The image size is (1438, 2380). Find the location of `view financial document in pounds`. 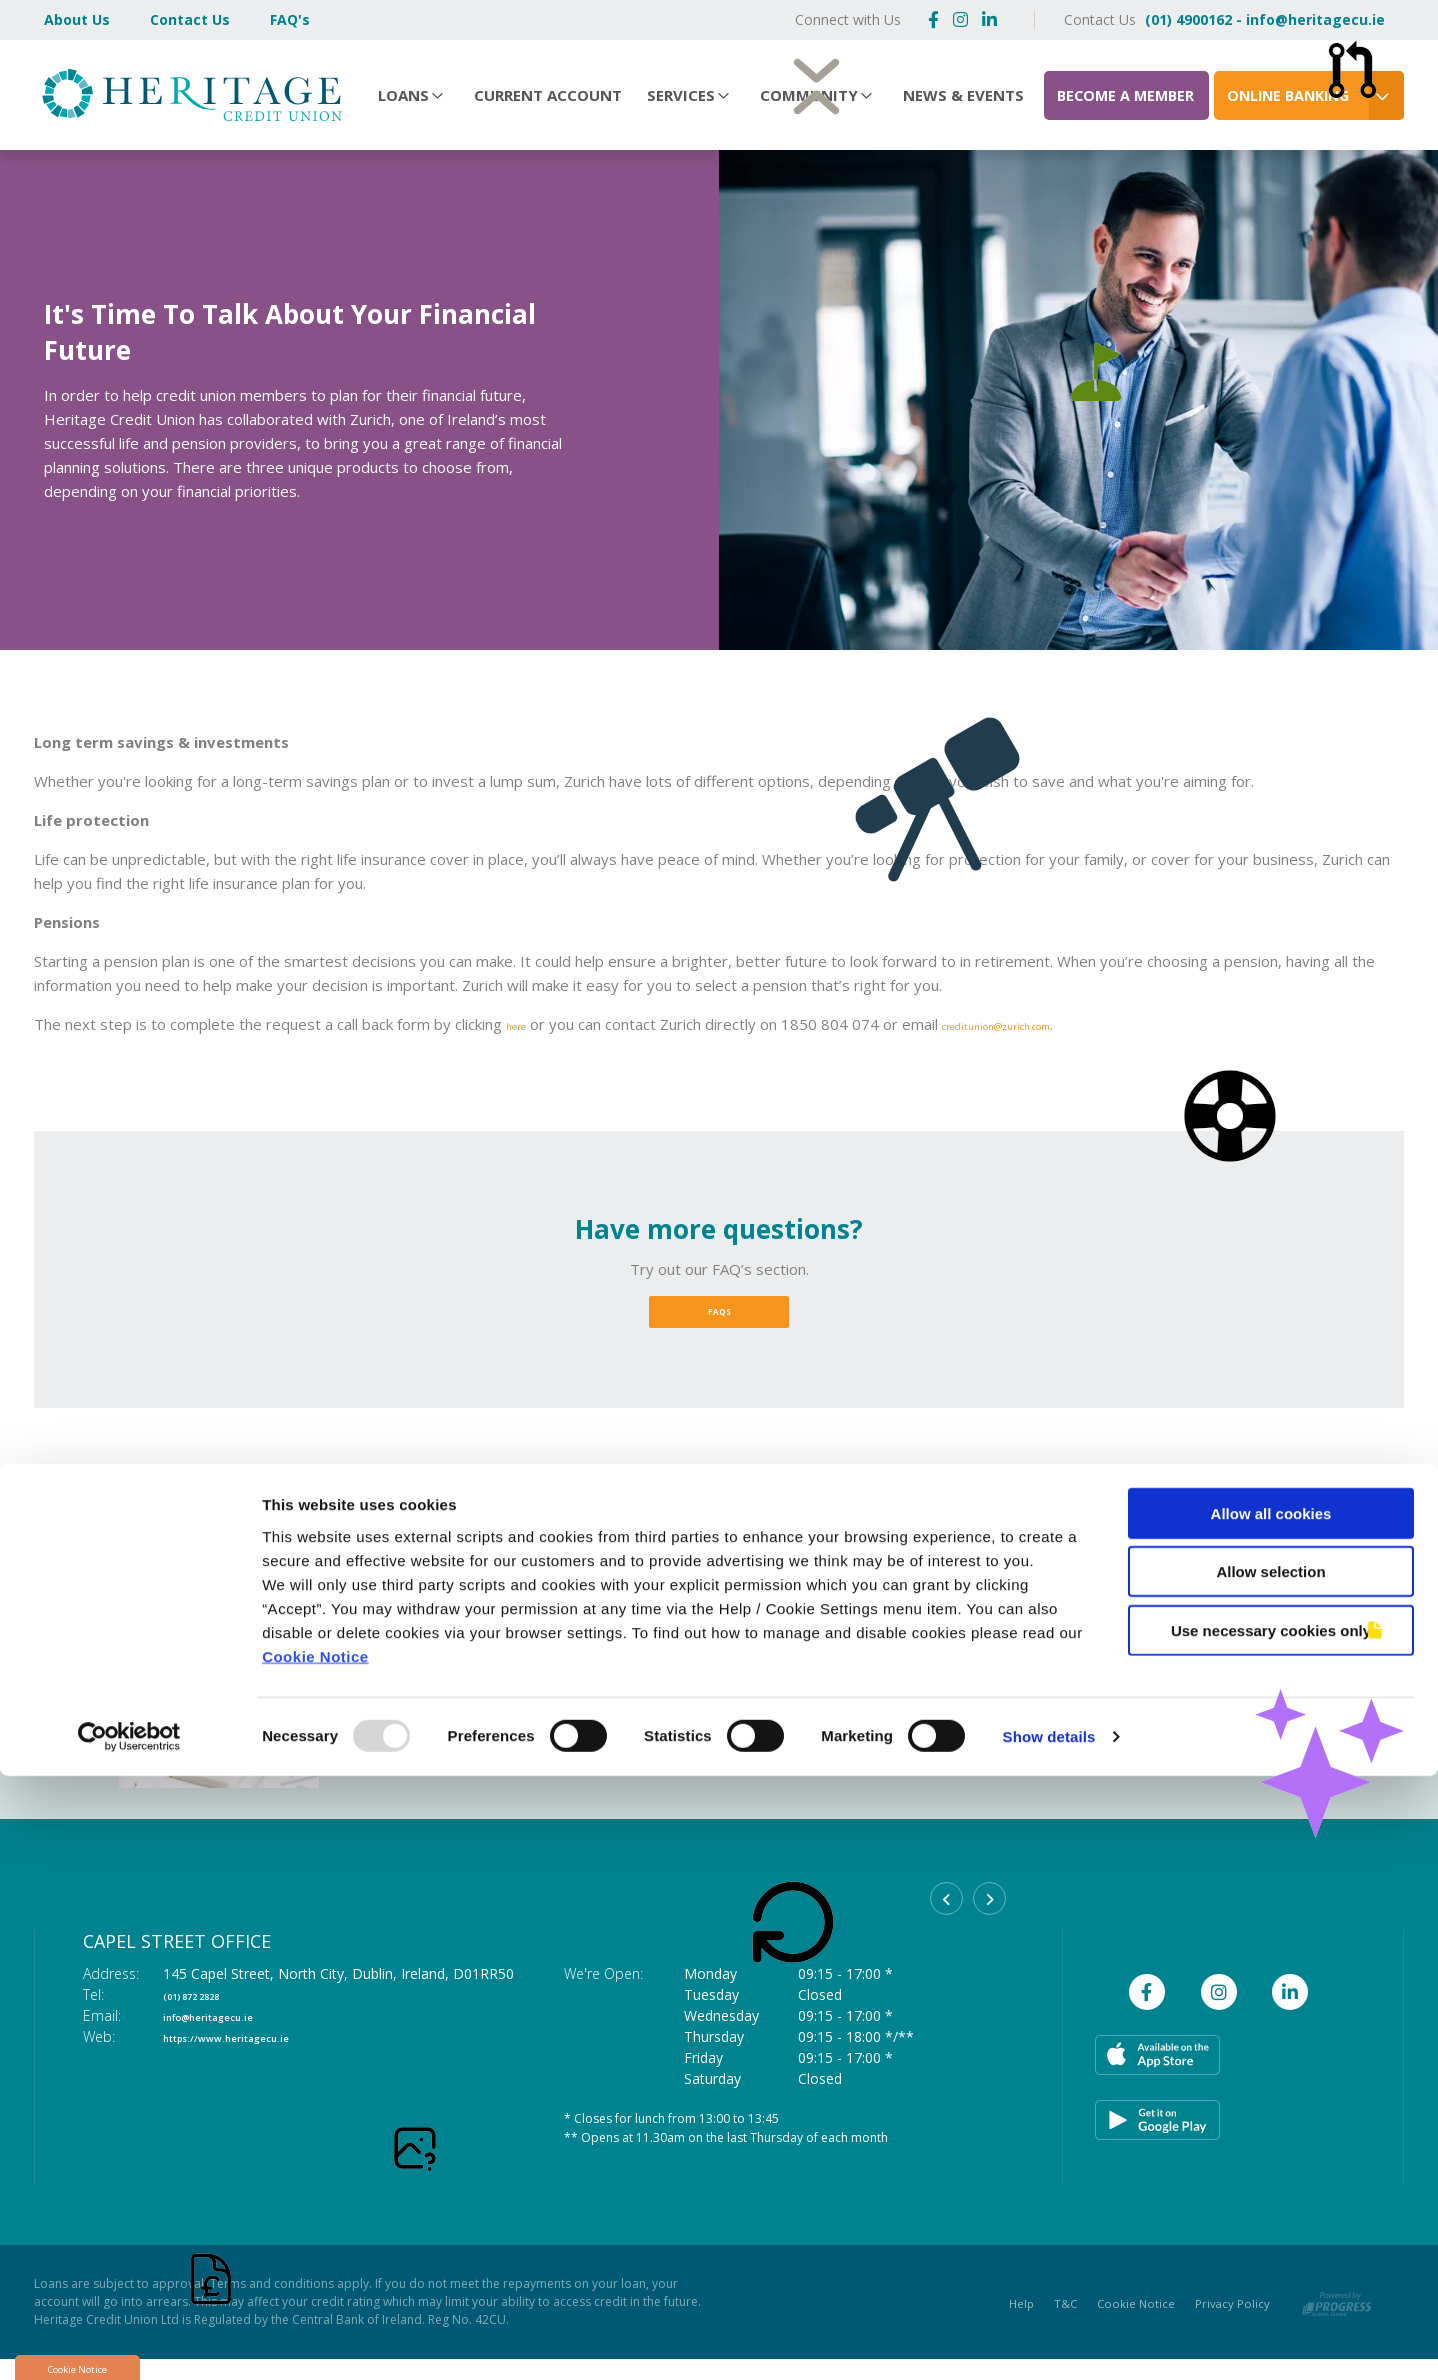

view financial document in pounds is located at coordinates (211, 2279).